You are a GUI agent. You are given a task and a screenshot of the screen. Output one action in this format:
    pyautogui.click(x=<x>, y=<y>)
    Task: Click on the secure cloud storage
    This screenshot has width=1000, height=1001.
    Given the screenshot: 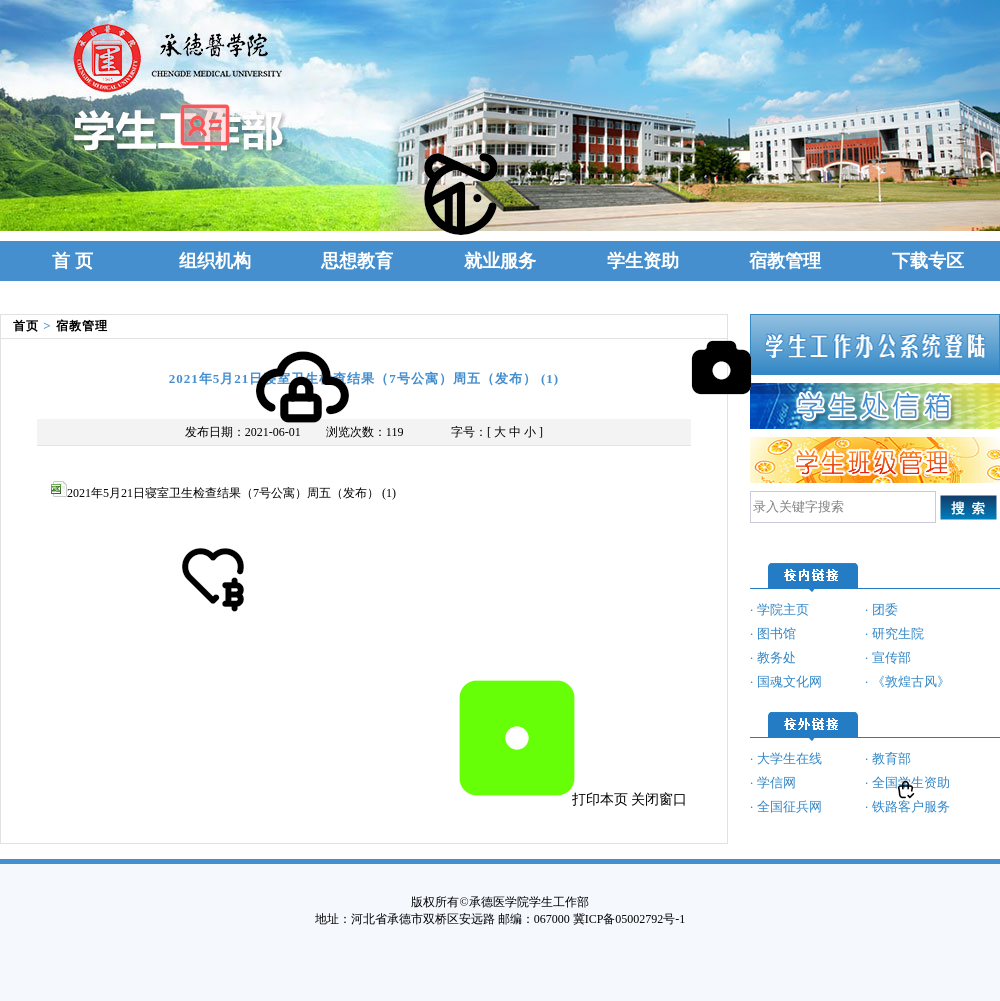 What is the action you would take?
    pyautogui.click(x=301, y=385)
    